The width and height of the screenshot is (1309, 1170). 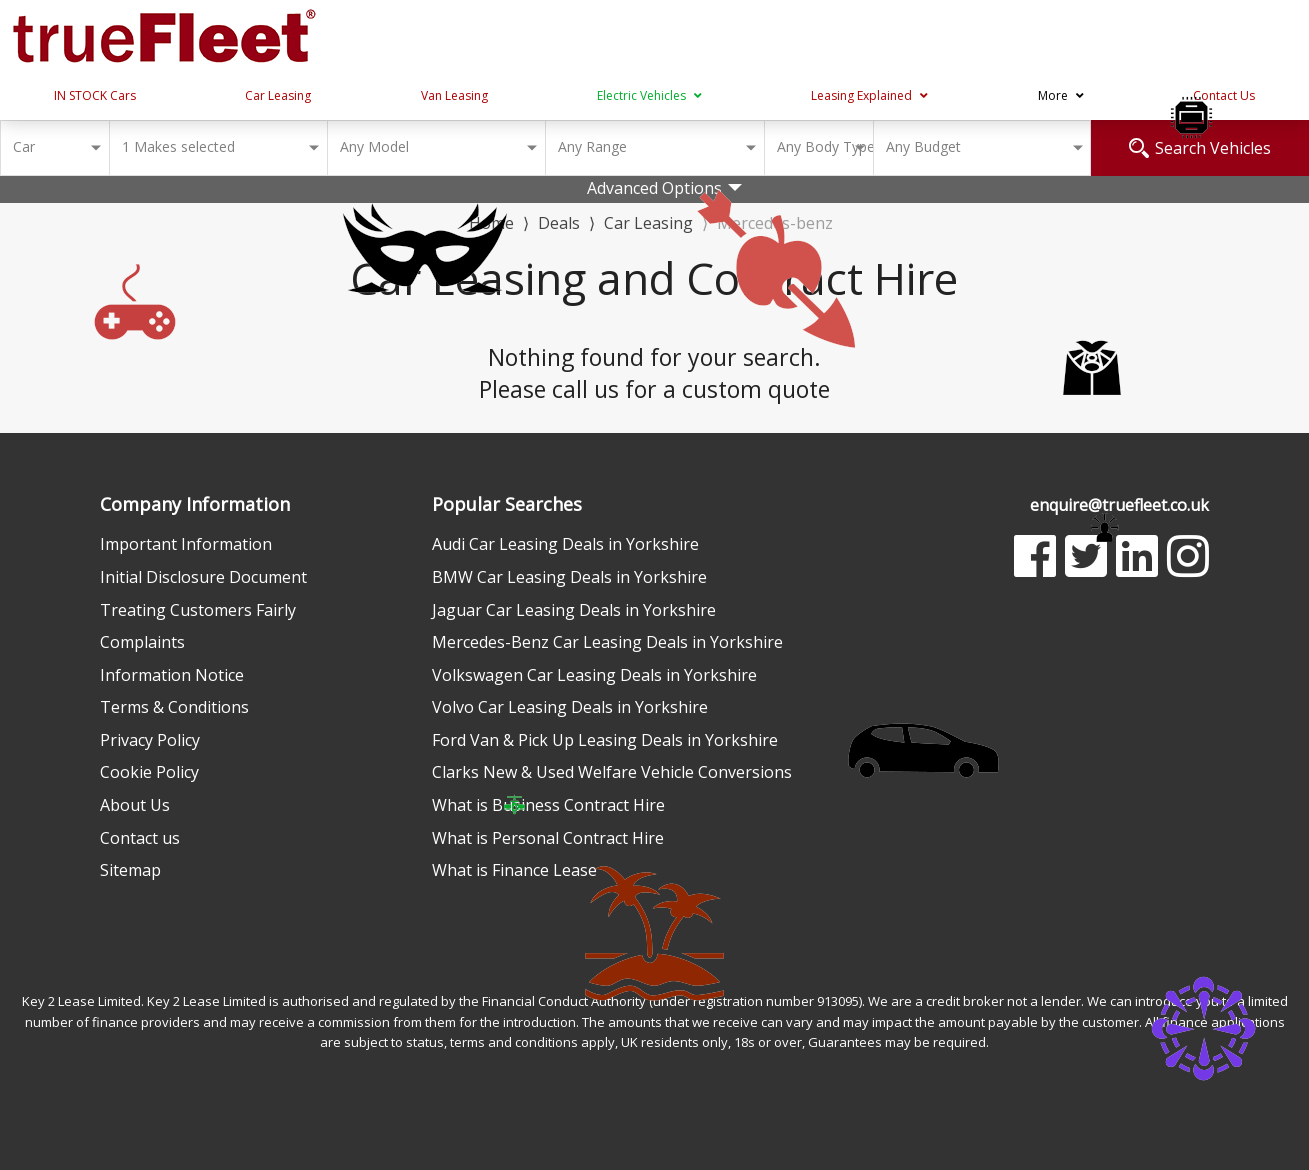 What do you see at coordinates (514, 804) in the screenshot?
I see `adjust water or gas flow settings` at bounding box center [514, 804].